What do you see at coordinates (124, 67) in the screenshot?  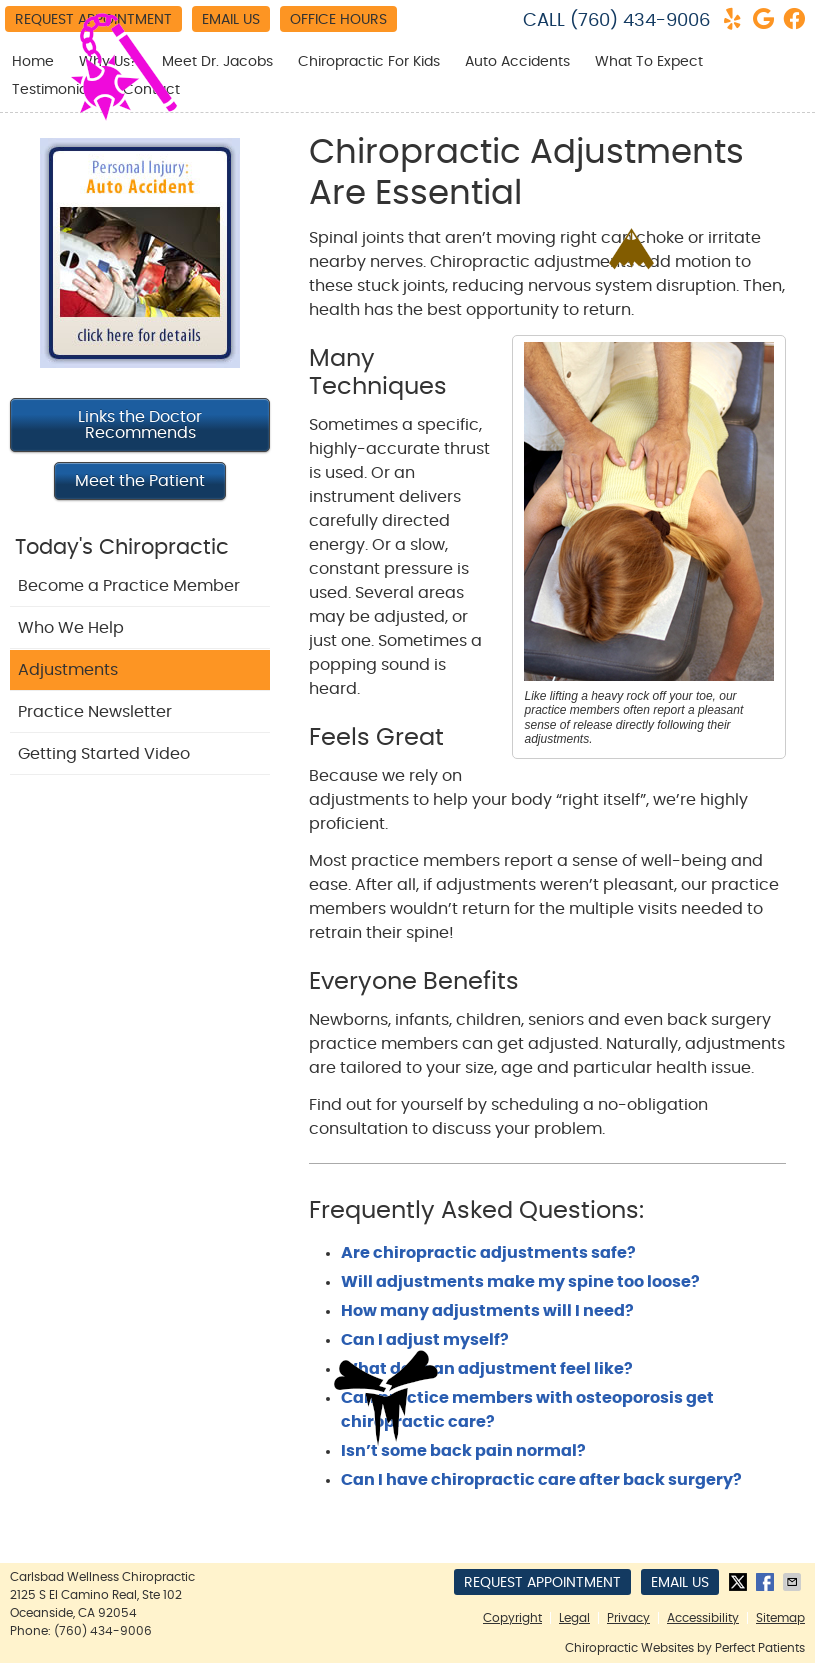 I see `select flail weapon in game inventory` at bounding box center [124, 67].